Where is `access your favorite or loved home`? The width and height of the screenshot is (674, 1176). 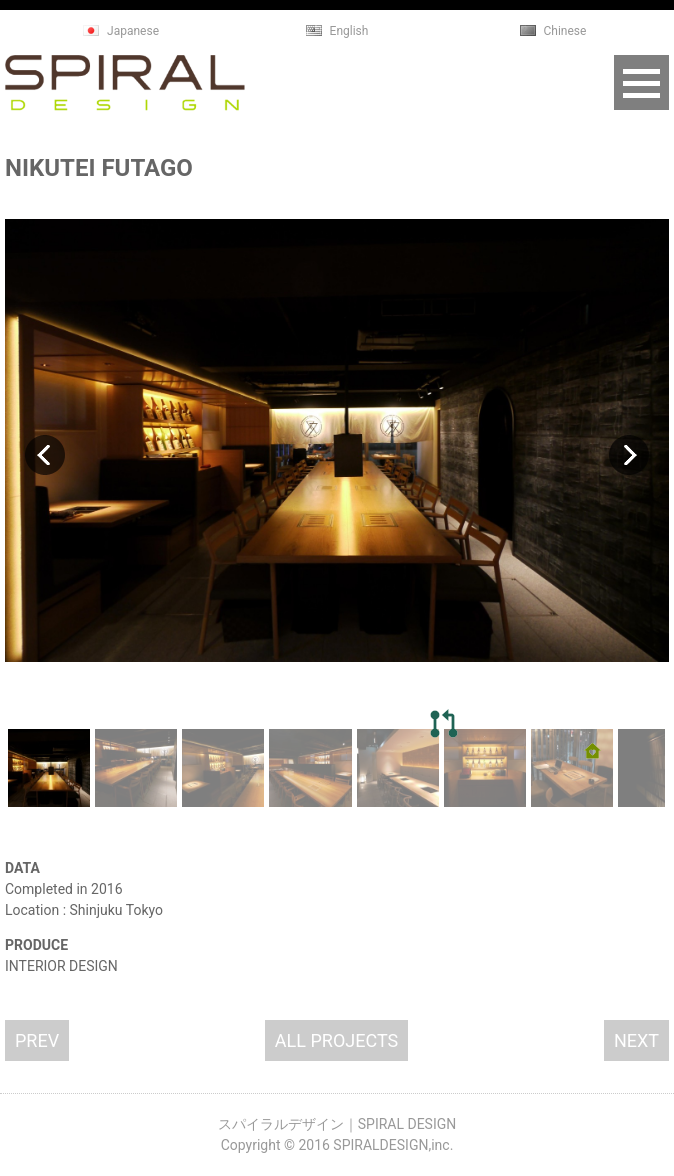
access your favorite or loved home is located at coordinates (592, 751).